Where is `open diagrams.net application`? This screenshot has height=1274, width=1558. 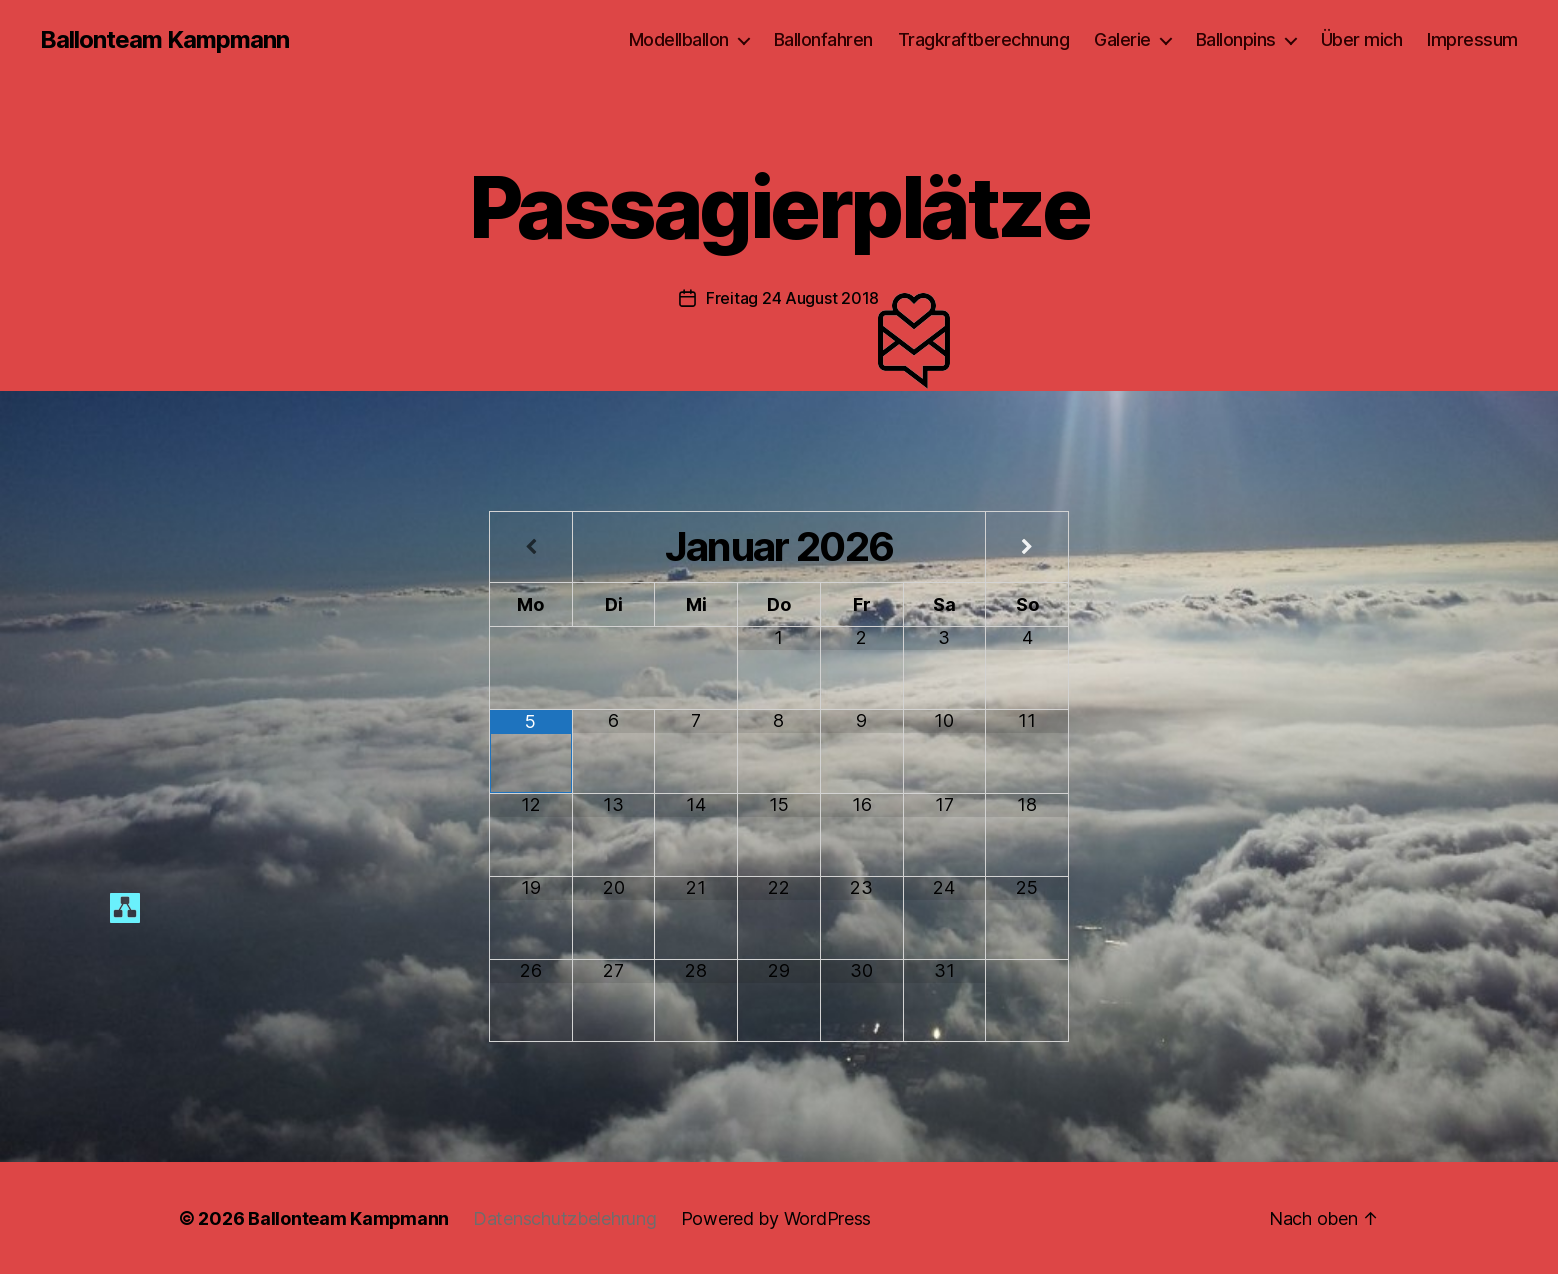
open diagrams.net application is located at coordinates (125, 908).